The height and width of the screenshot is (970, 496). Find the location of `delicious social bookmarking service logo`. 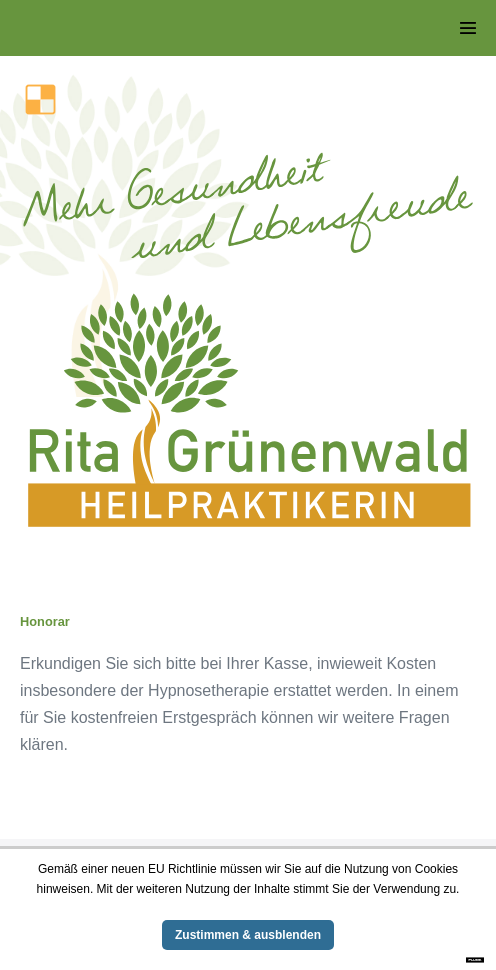

delicious social bookmarking service logo is located at coordinates (40, 99).